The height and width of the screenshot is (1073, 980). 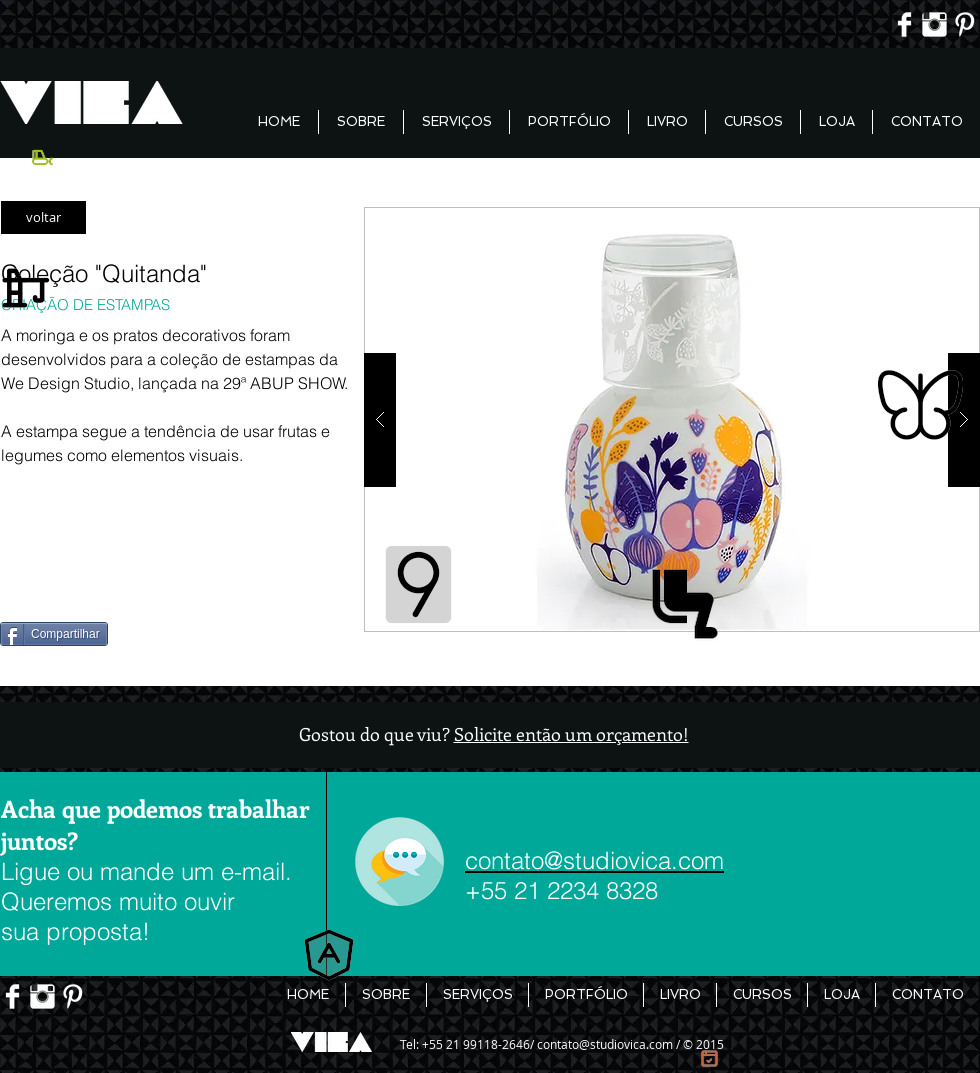 What do you see at coordinates (42, 157) in the screenshot?
I see `construction or building project category` at bounding box center [42, 157].